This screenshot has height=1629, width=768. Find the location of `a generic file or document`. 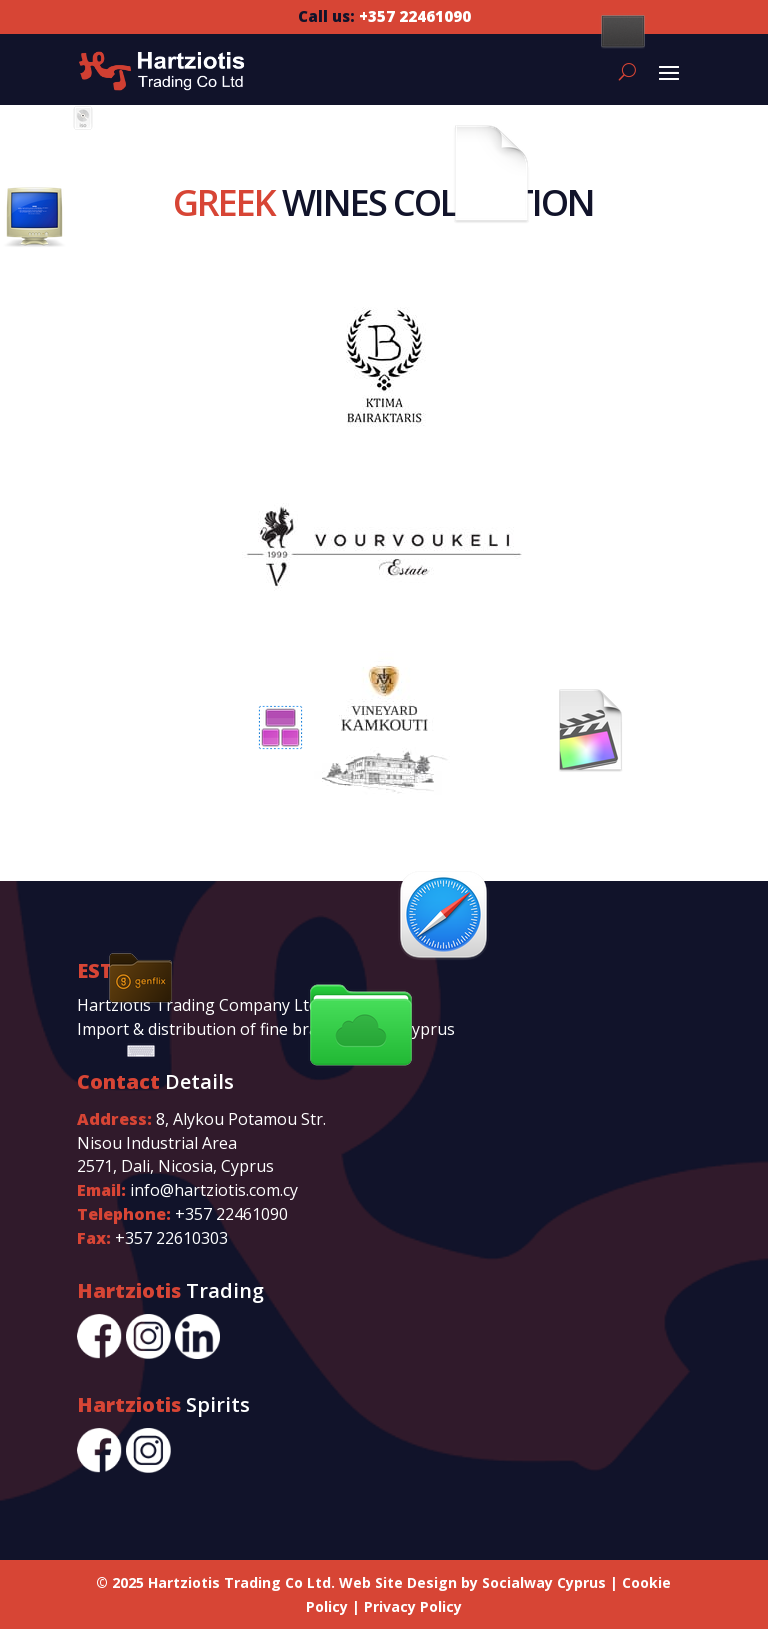

a generic file or document is located at coordinates (491, 175).